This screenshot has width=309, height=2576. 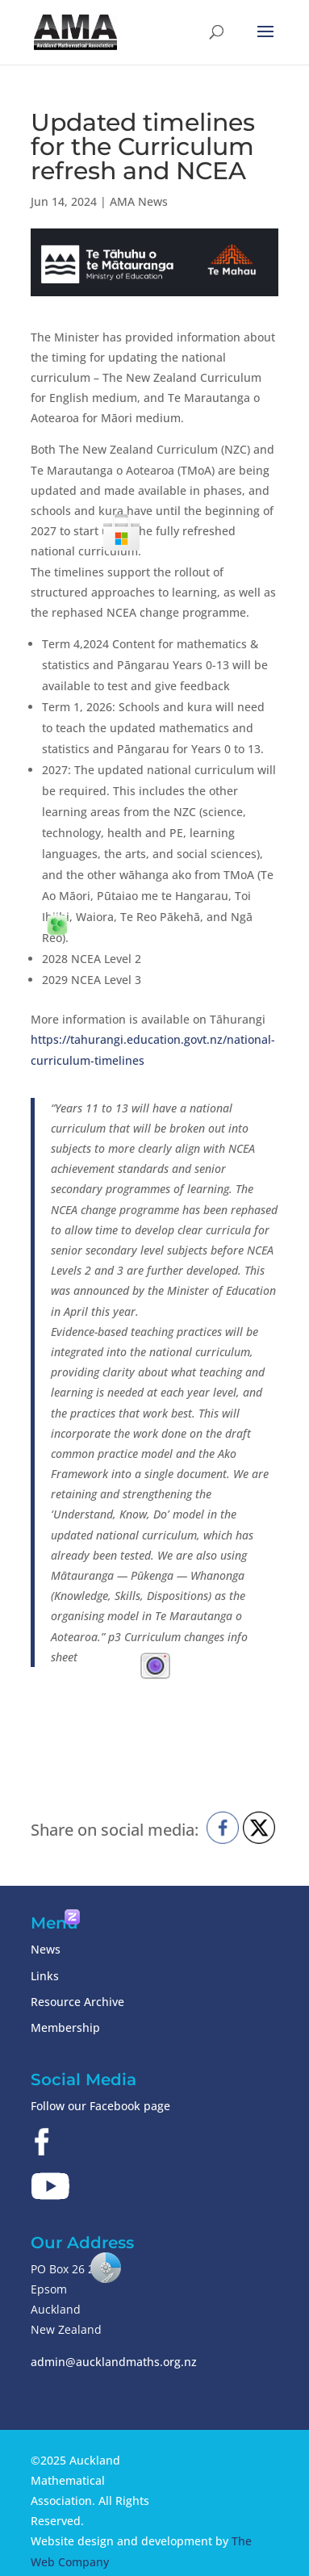 What do you see at coordinates (72, 1916) in the screenshot?
I see `open zen browser (twilight theme)` at bounding box center [72, 1916].